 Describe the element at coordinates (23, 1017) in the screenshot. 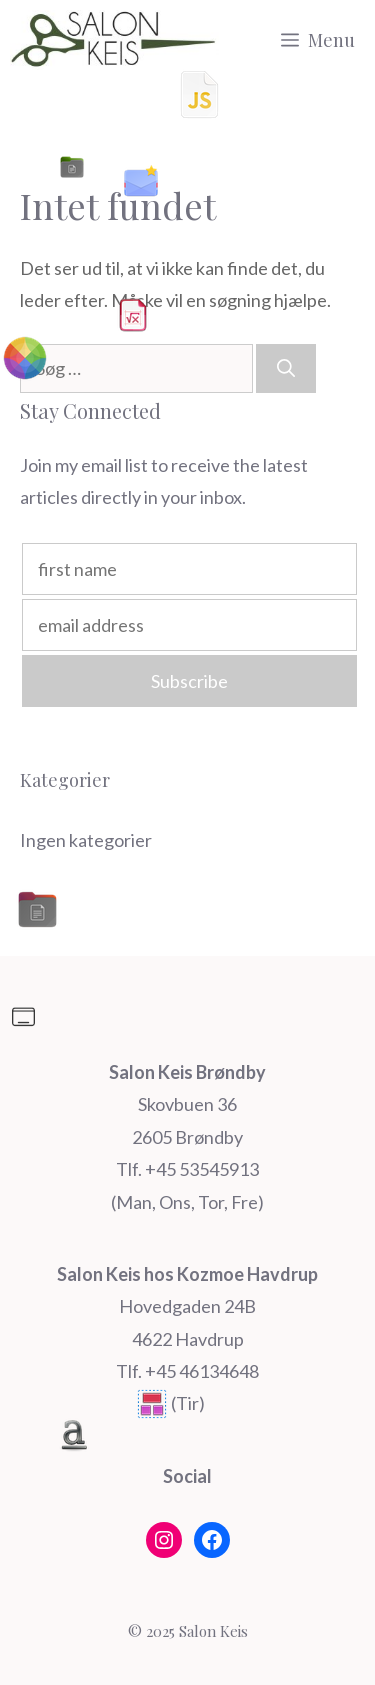

I see `access desktop preferences or display settings` at that location.